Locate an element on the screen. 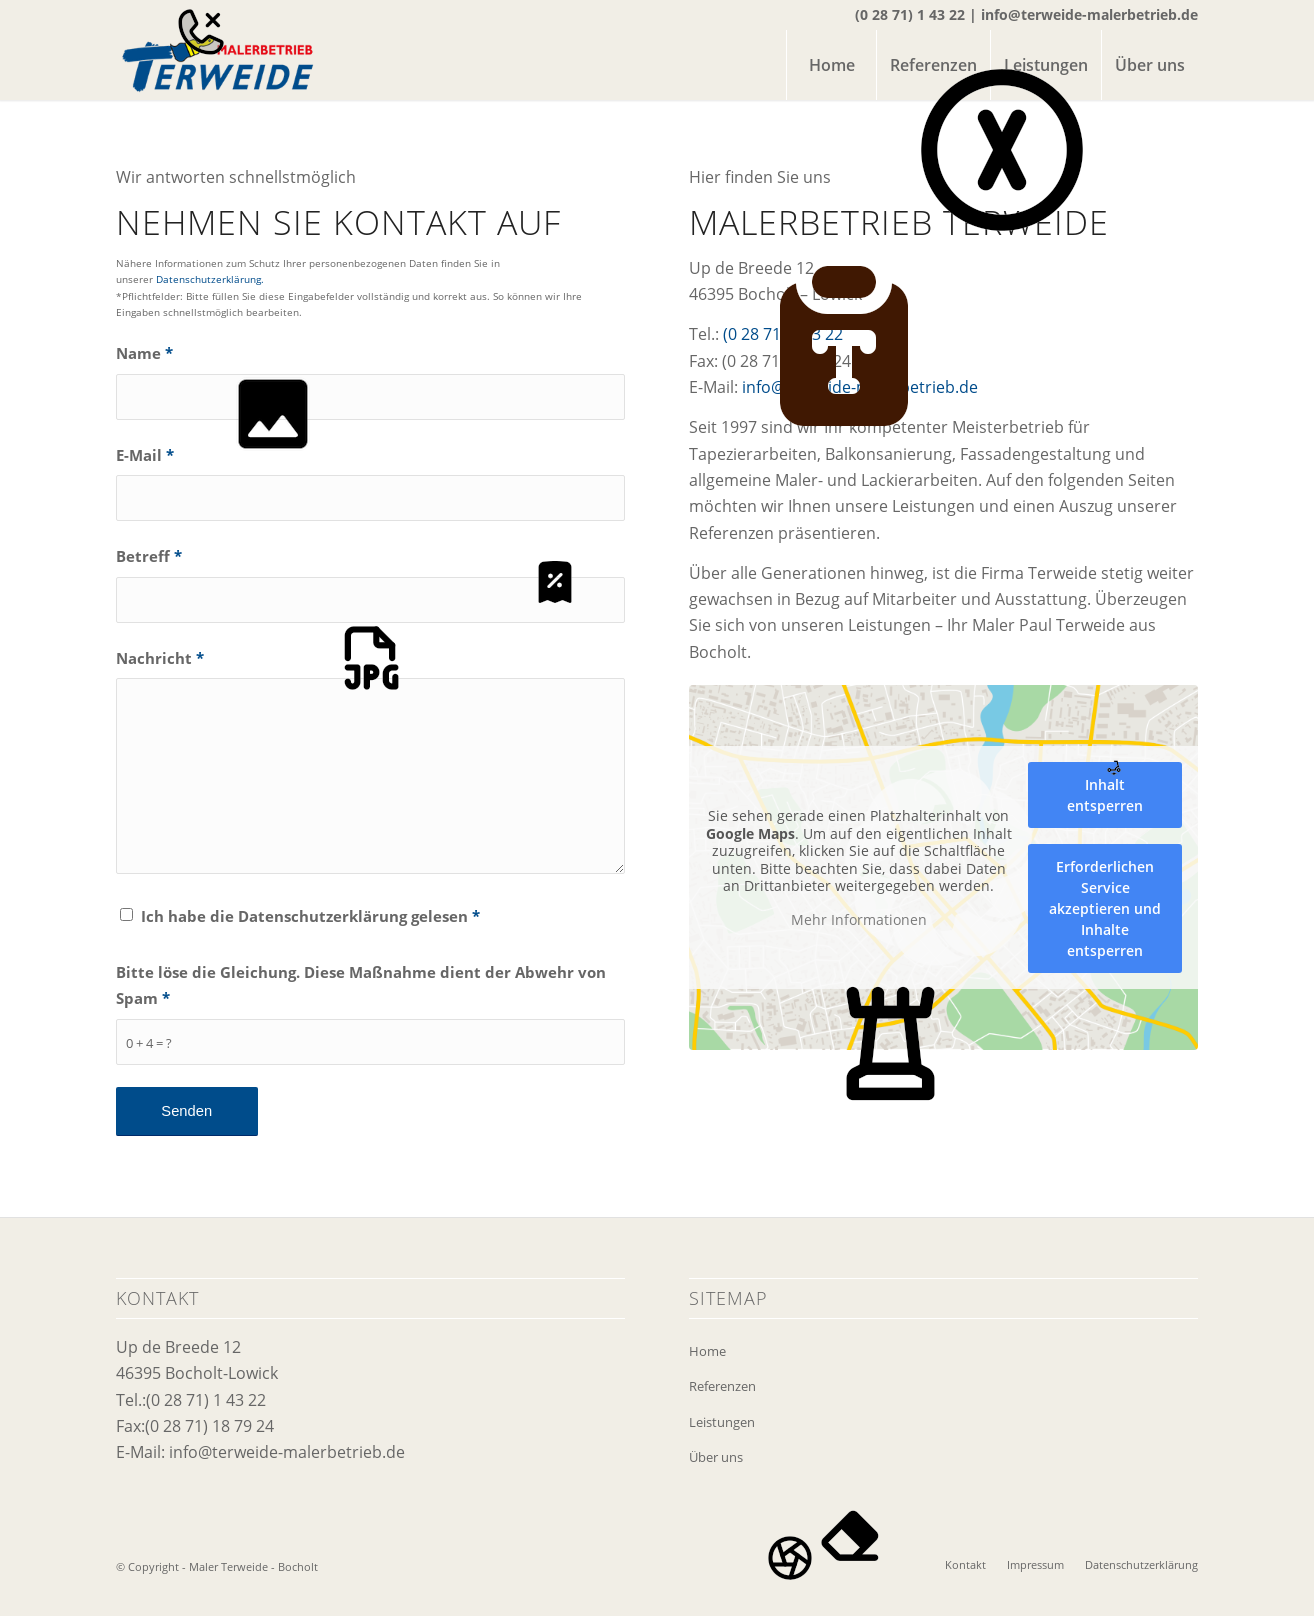 The width and height of the screenshot is (1314, 1616). view image or photo is located at coordinates (273, 414).